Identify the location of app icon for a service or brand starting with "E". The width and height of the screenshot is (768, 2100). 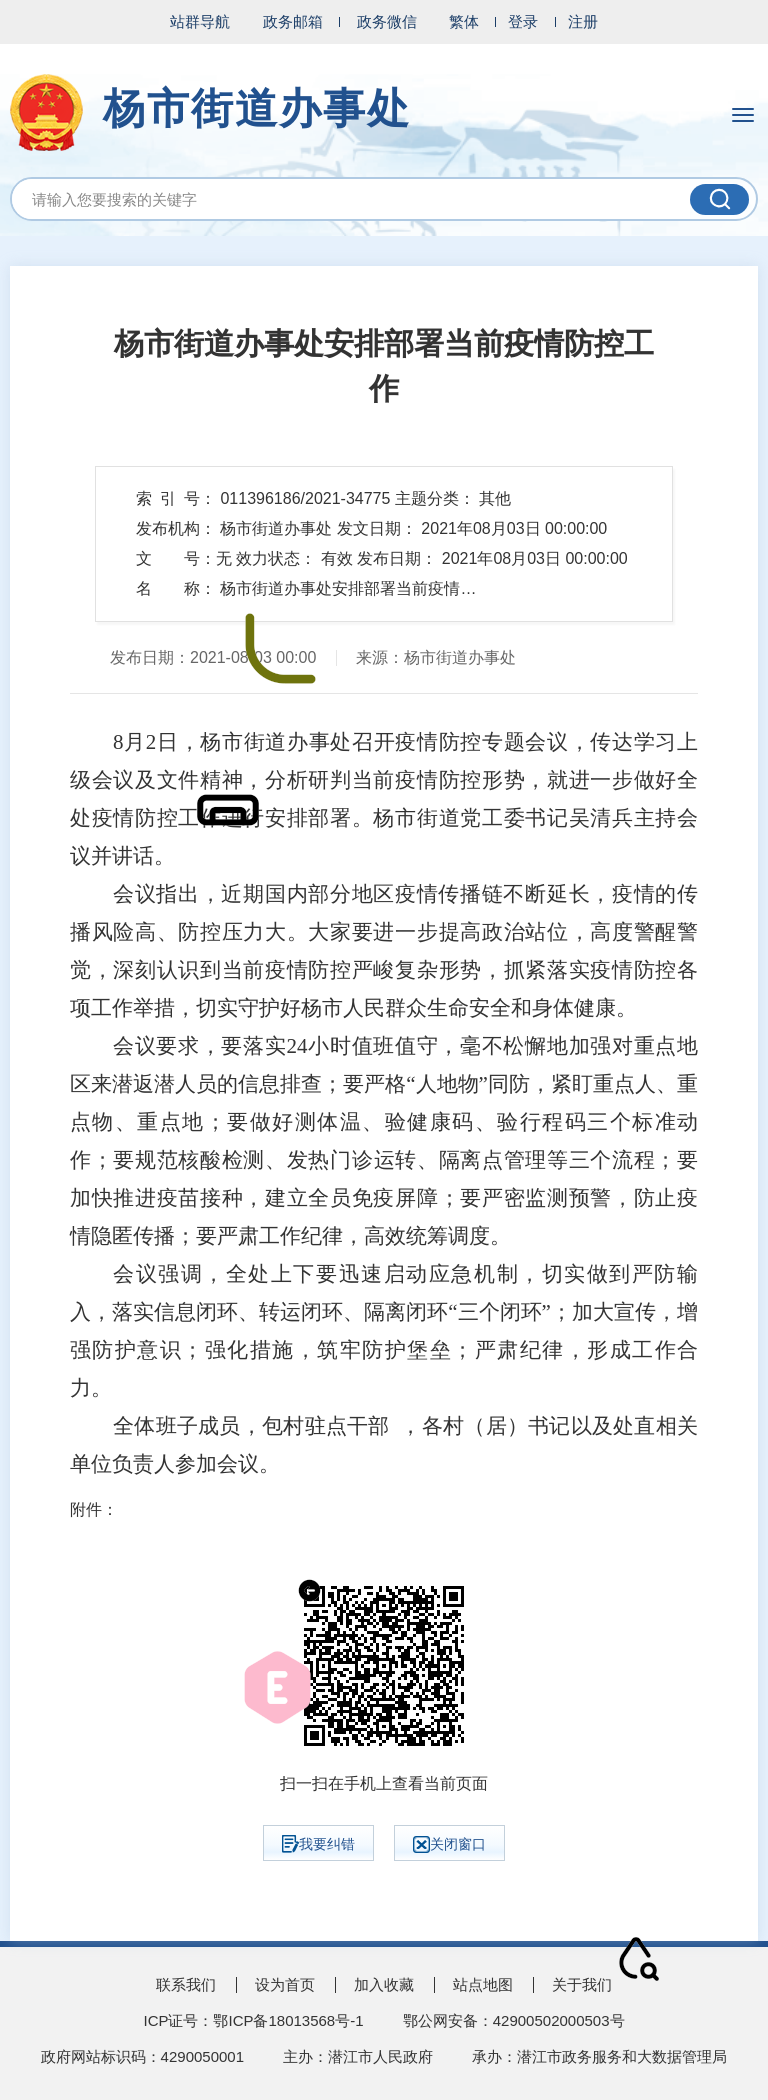
(277, 1687).